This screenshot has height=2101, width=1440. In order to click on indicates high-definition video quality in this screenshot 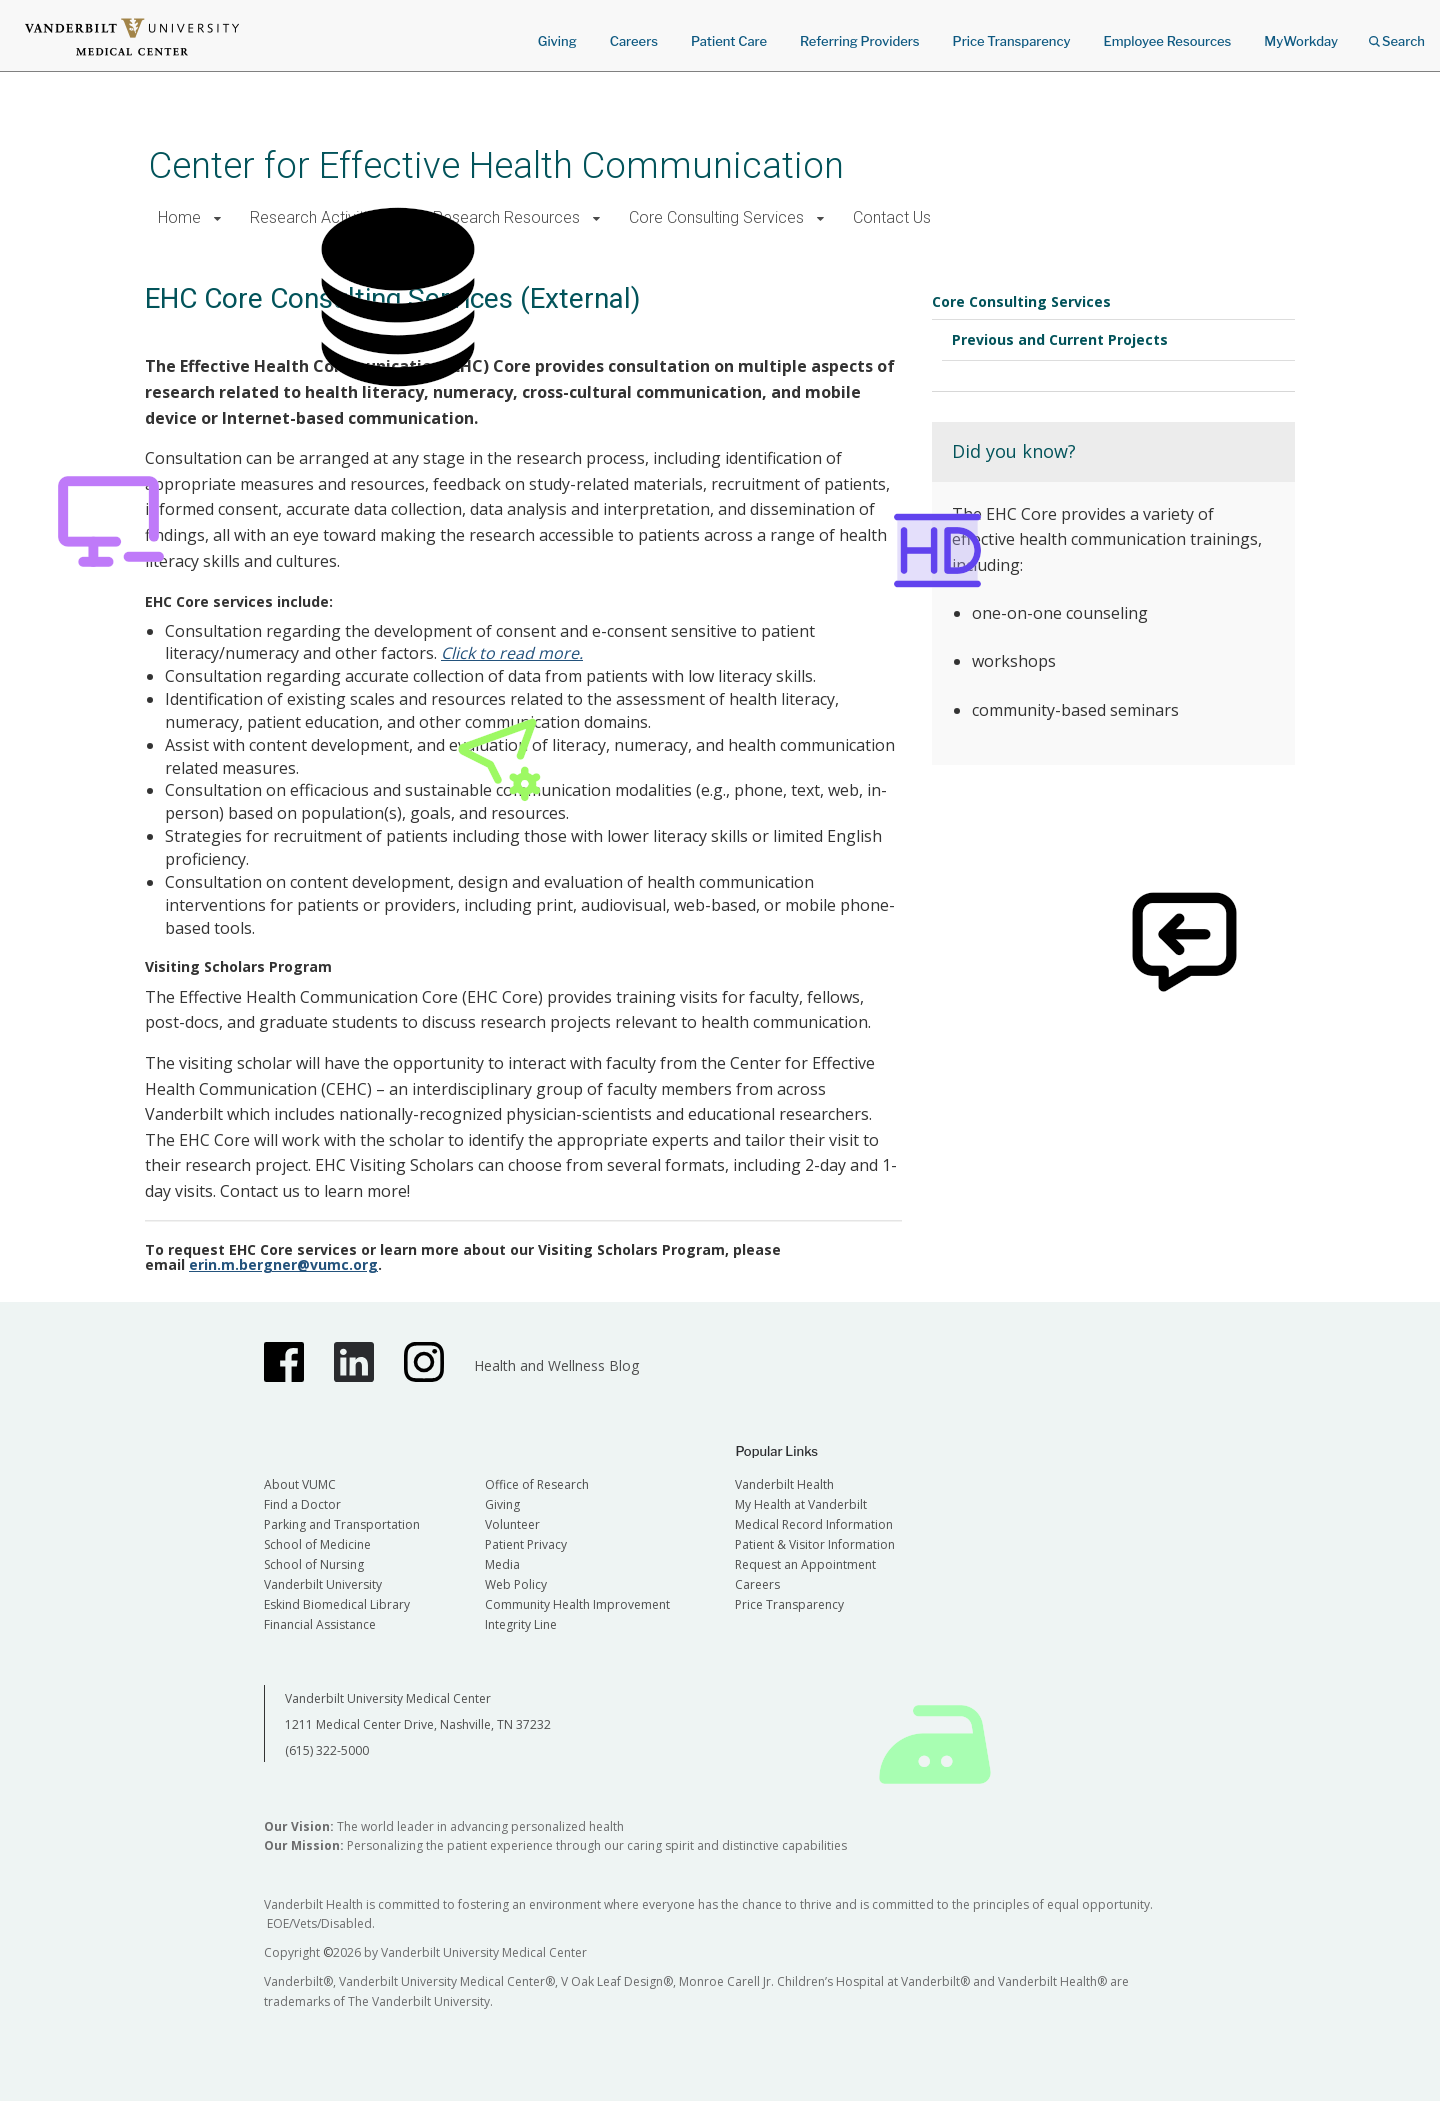, I will do `click(937, 550)`.